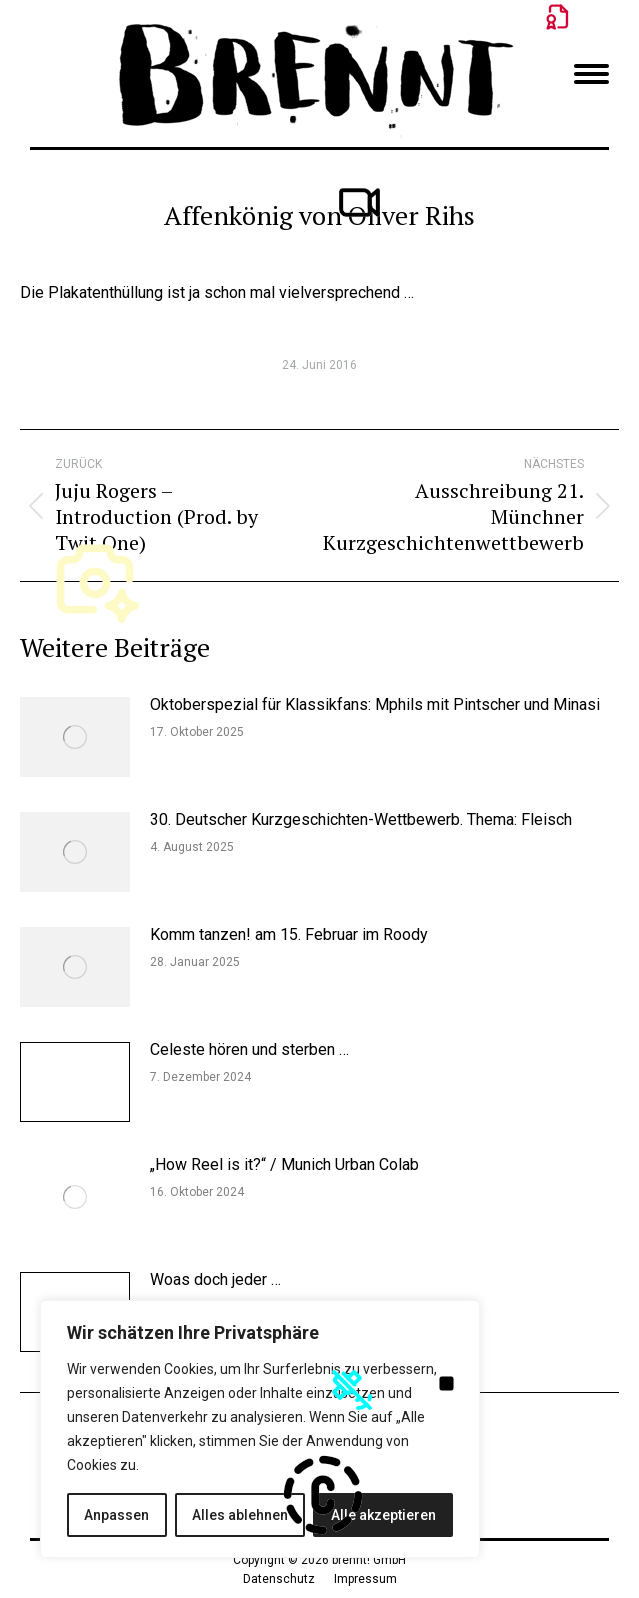 The height and width of the screenshot is (1598, 639). I want to click on stop media playback, so click(446, 1383).